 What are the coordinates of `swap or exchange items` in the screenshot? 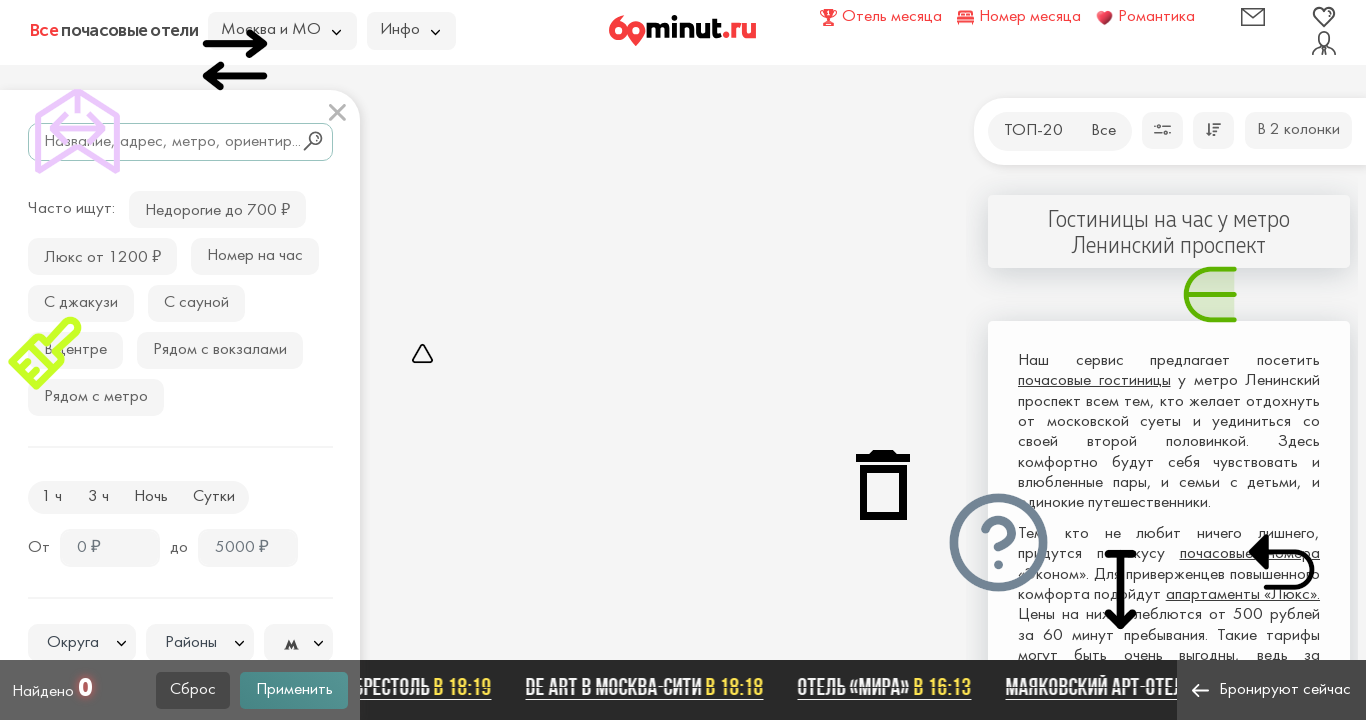 It's located at (235, 58).